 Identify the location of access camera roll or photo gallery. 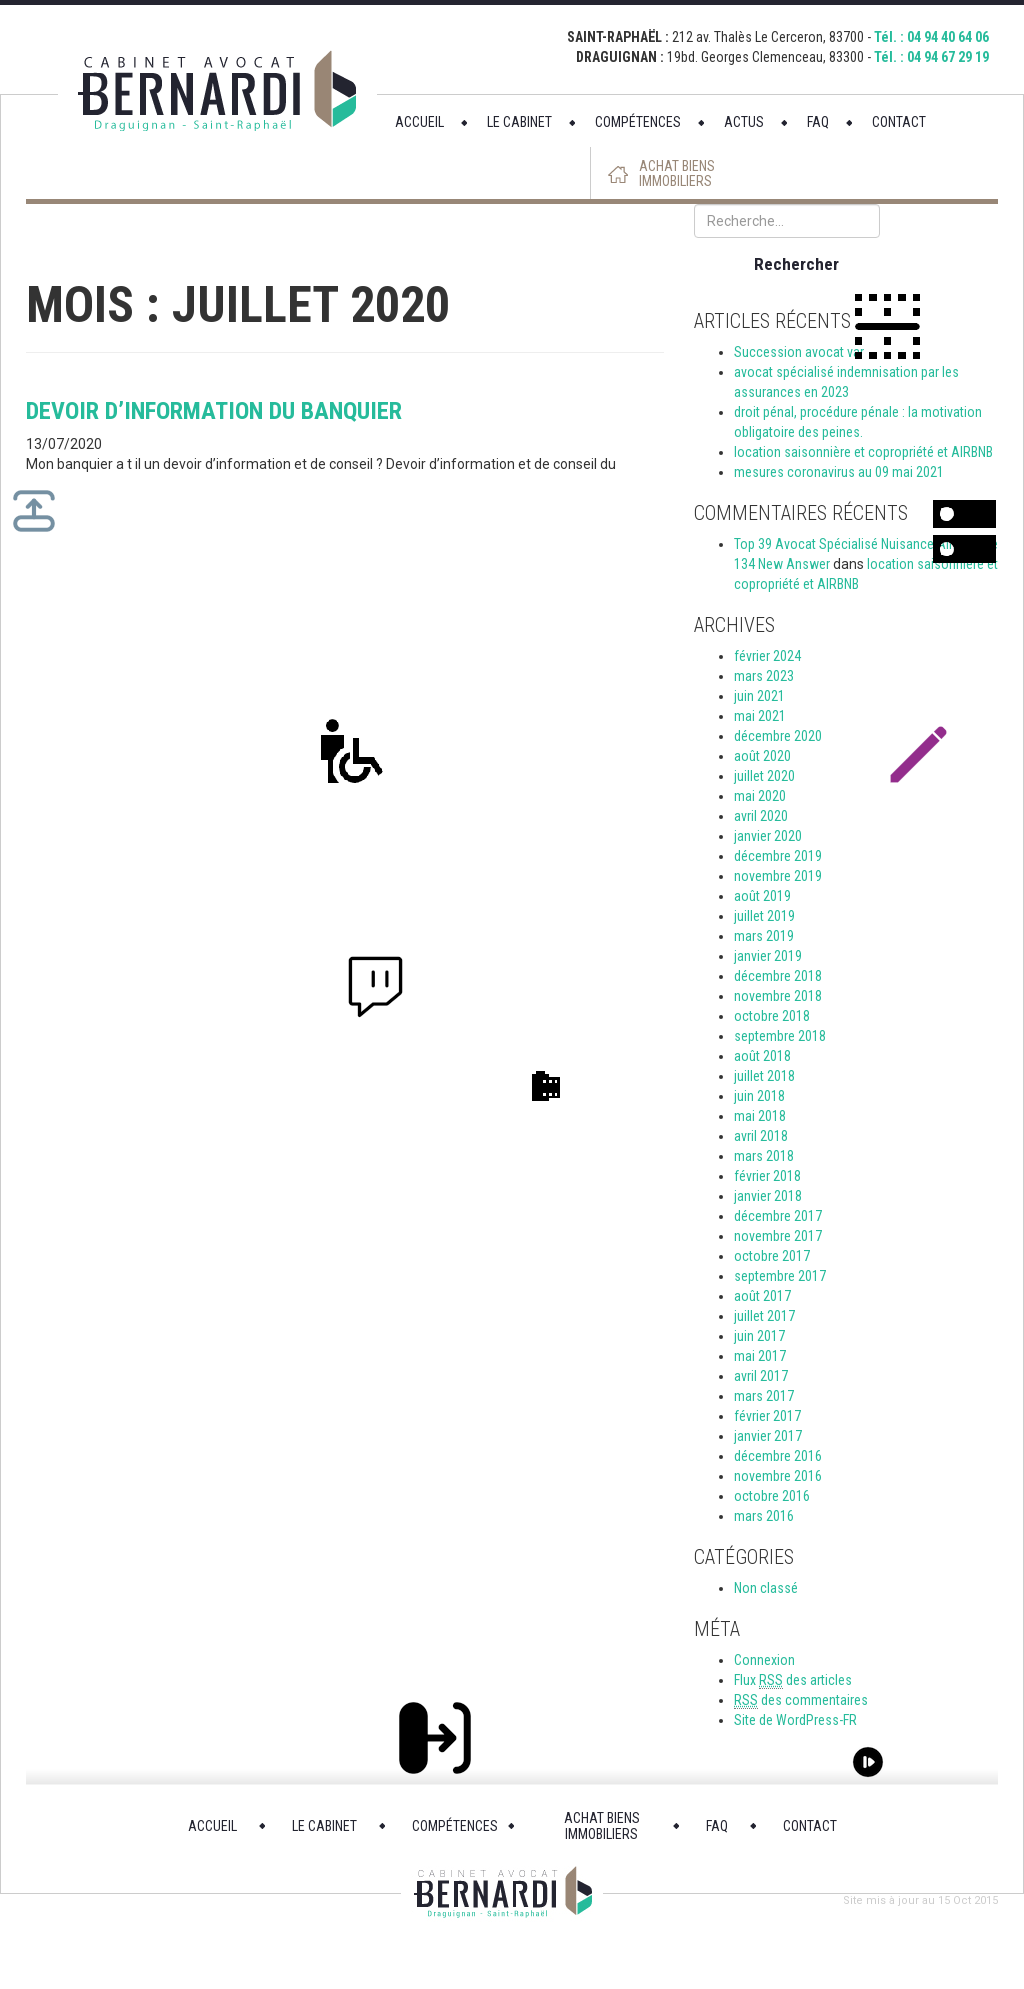
(546, 1087).